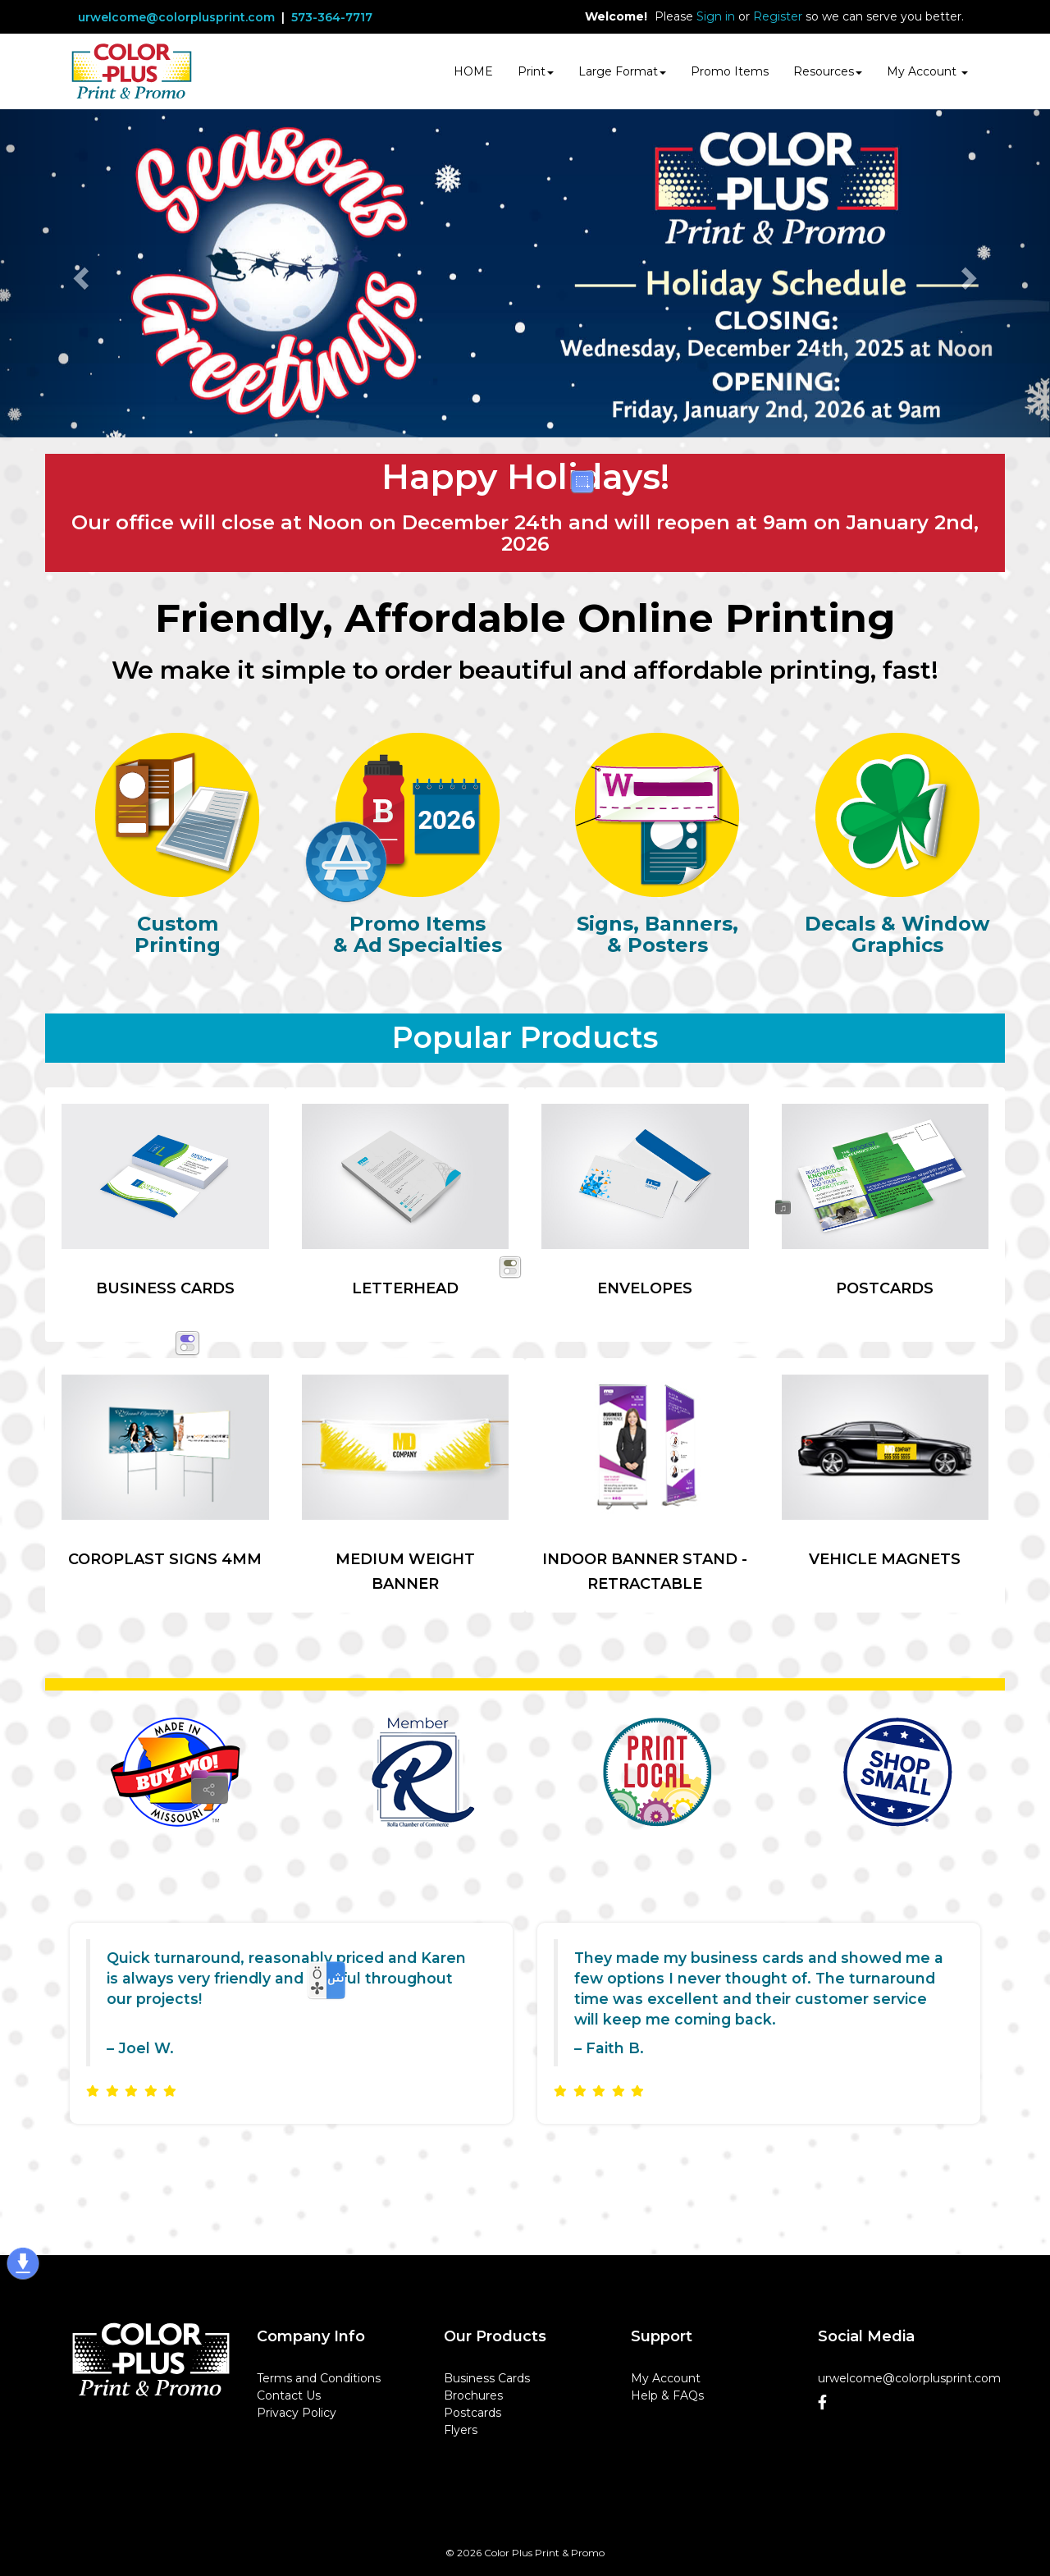 Image resolution: width=1050 pixels, height=2576 pixels. Describe the element at coordinates (346, 862) in the screenshot. I see `open software properties and driver settings` at that location.